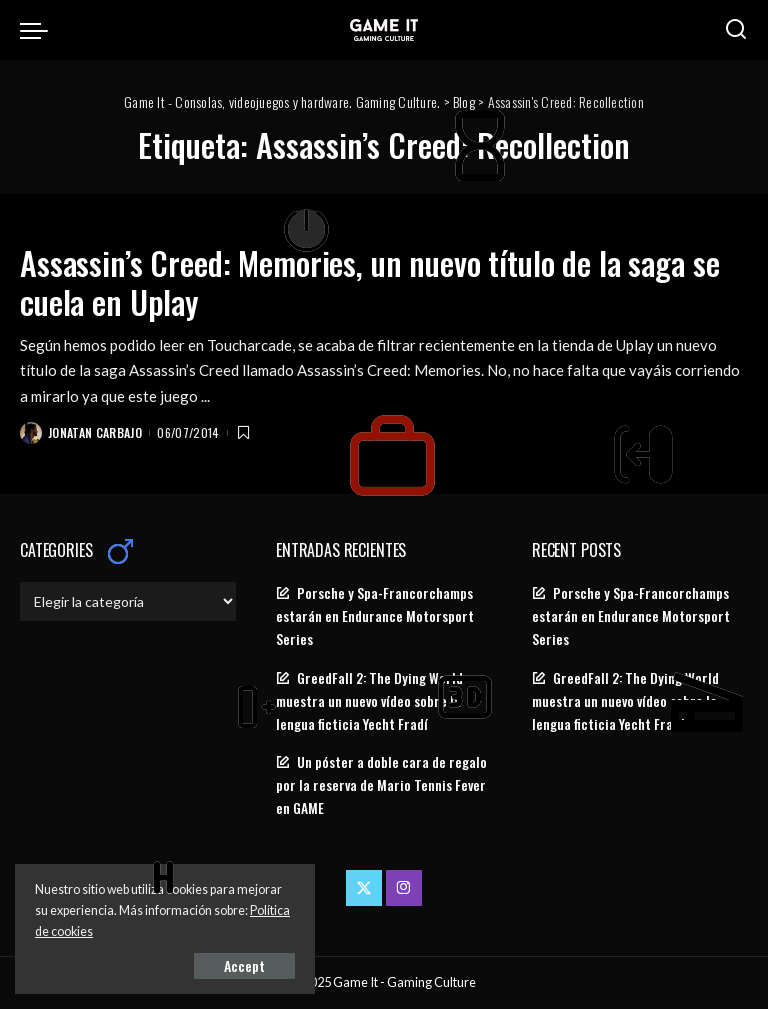  What do you see at coordinates (465, 697) in the screenshot?
I see `enable 3D viewing mode` at bounding box center [465, 697].